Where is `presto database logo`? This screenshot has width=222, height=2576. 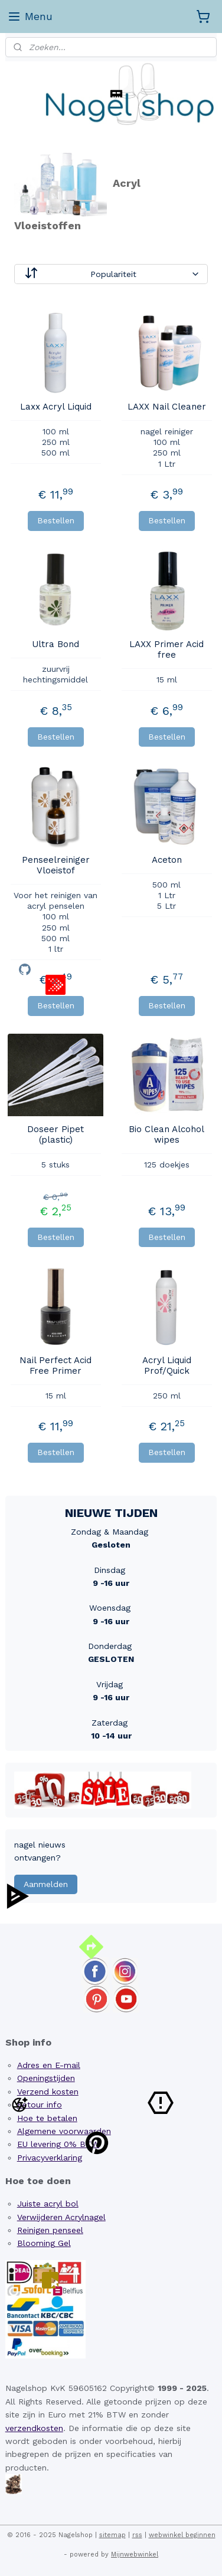 presto database logo is located at coordinates (56, 985).